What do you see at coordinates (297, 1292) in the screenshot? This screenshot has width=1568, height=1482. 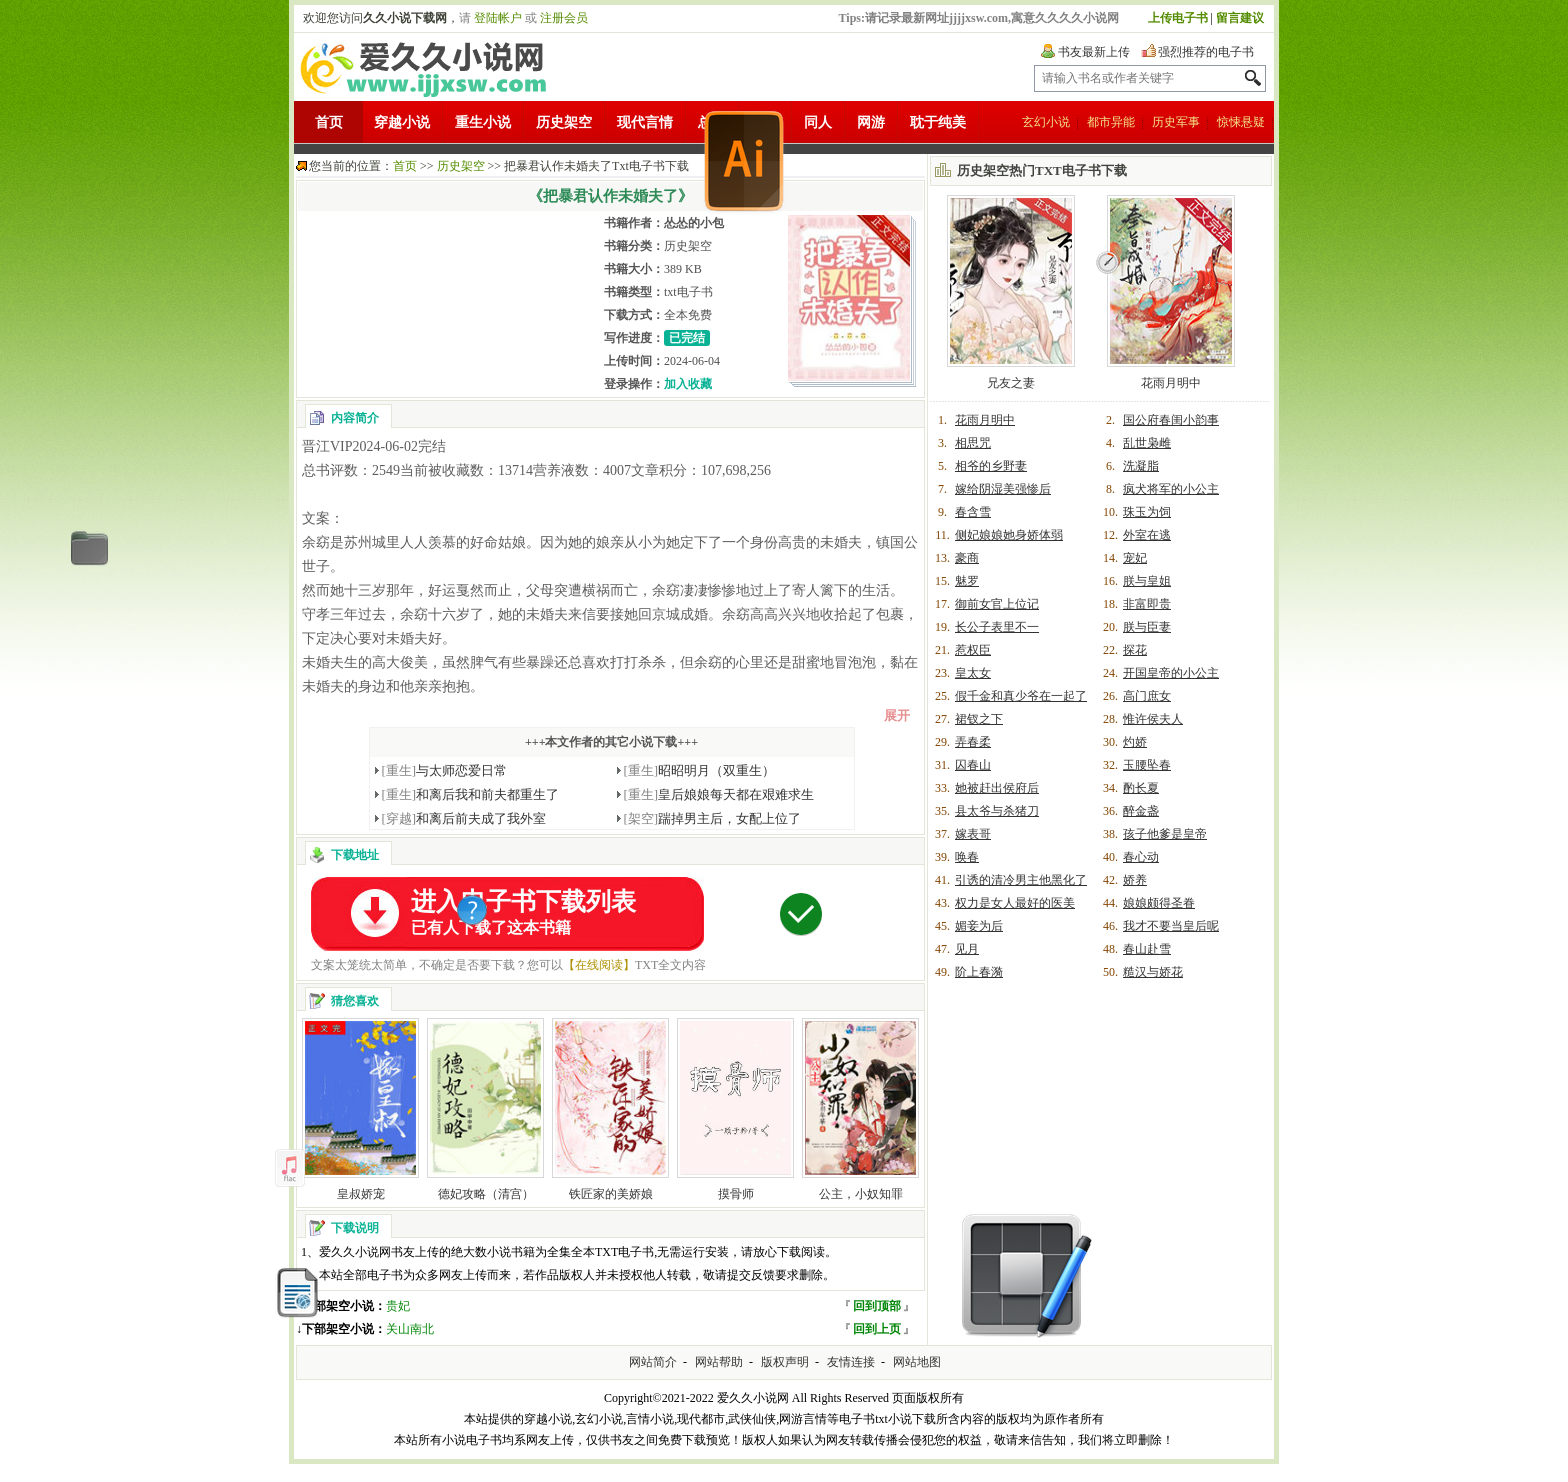 I see `libreoffice web template file type` at bounding box center [297, 1292].